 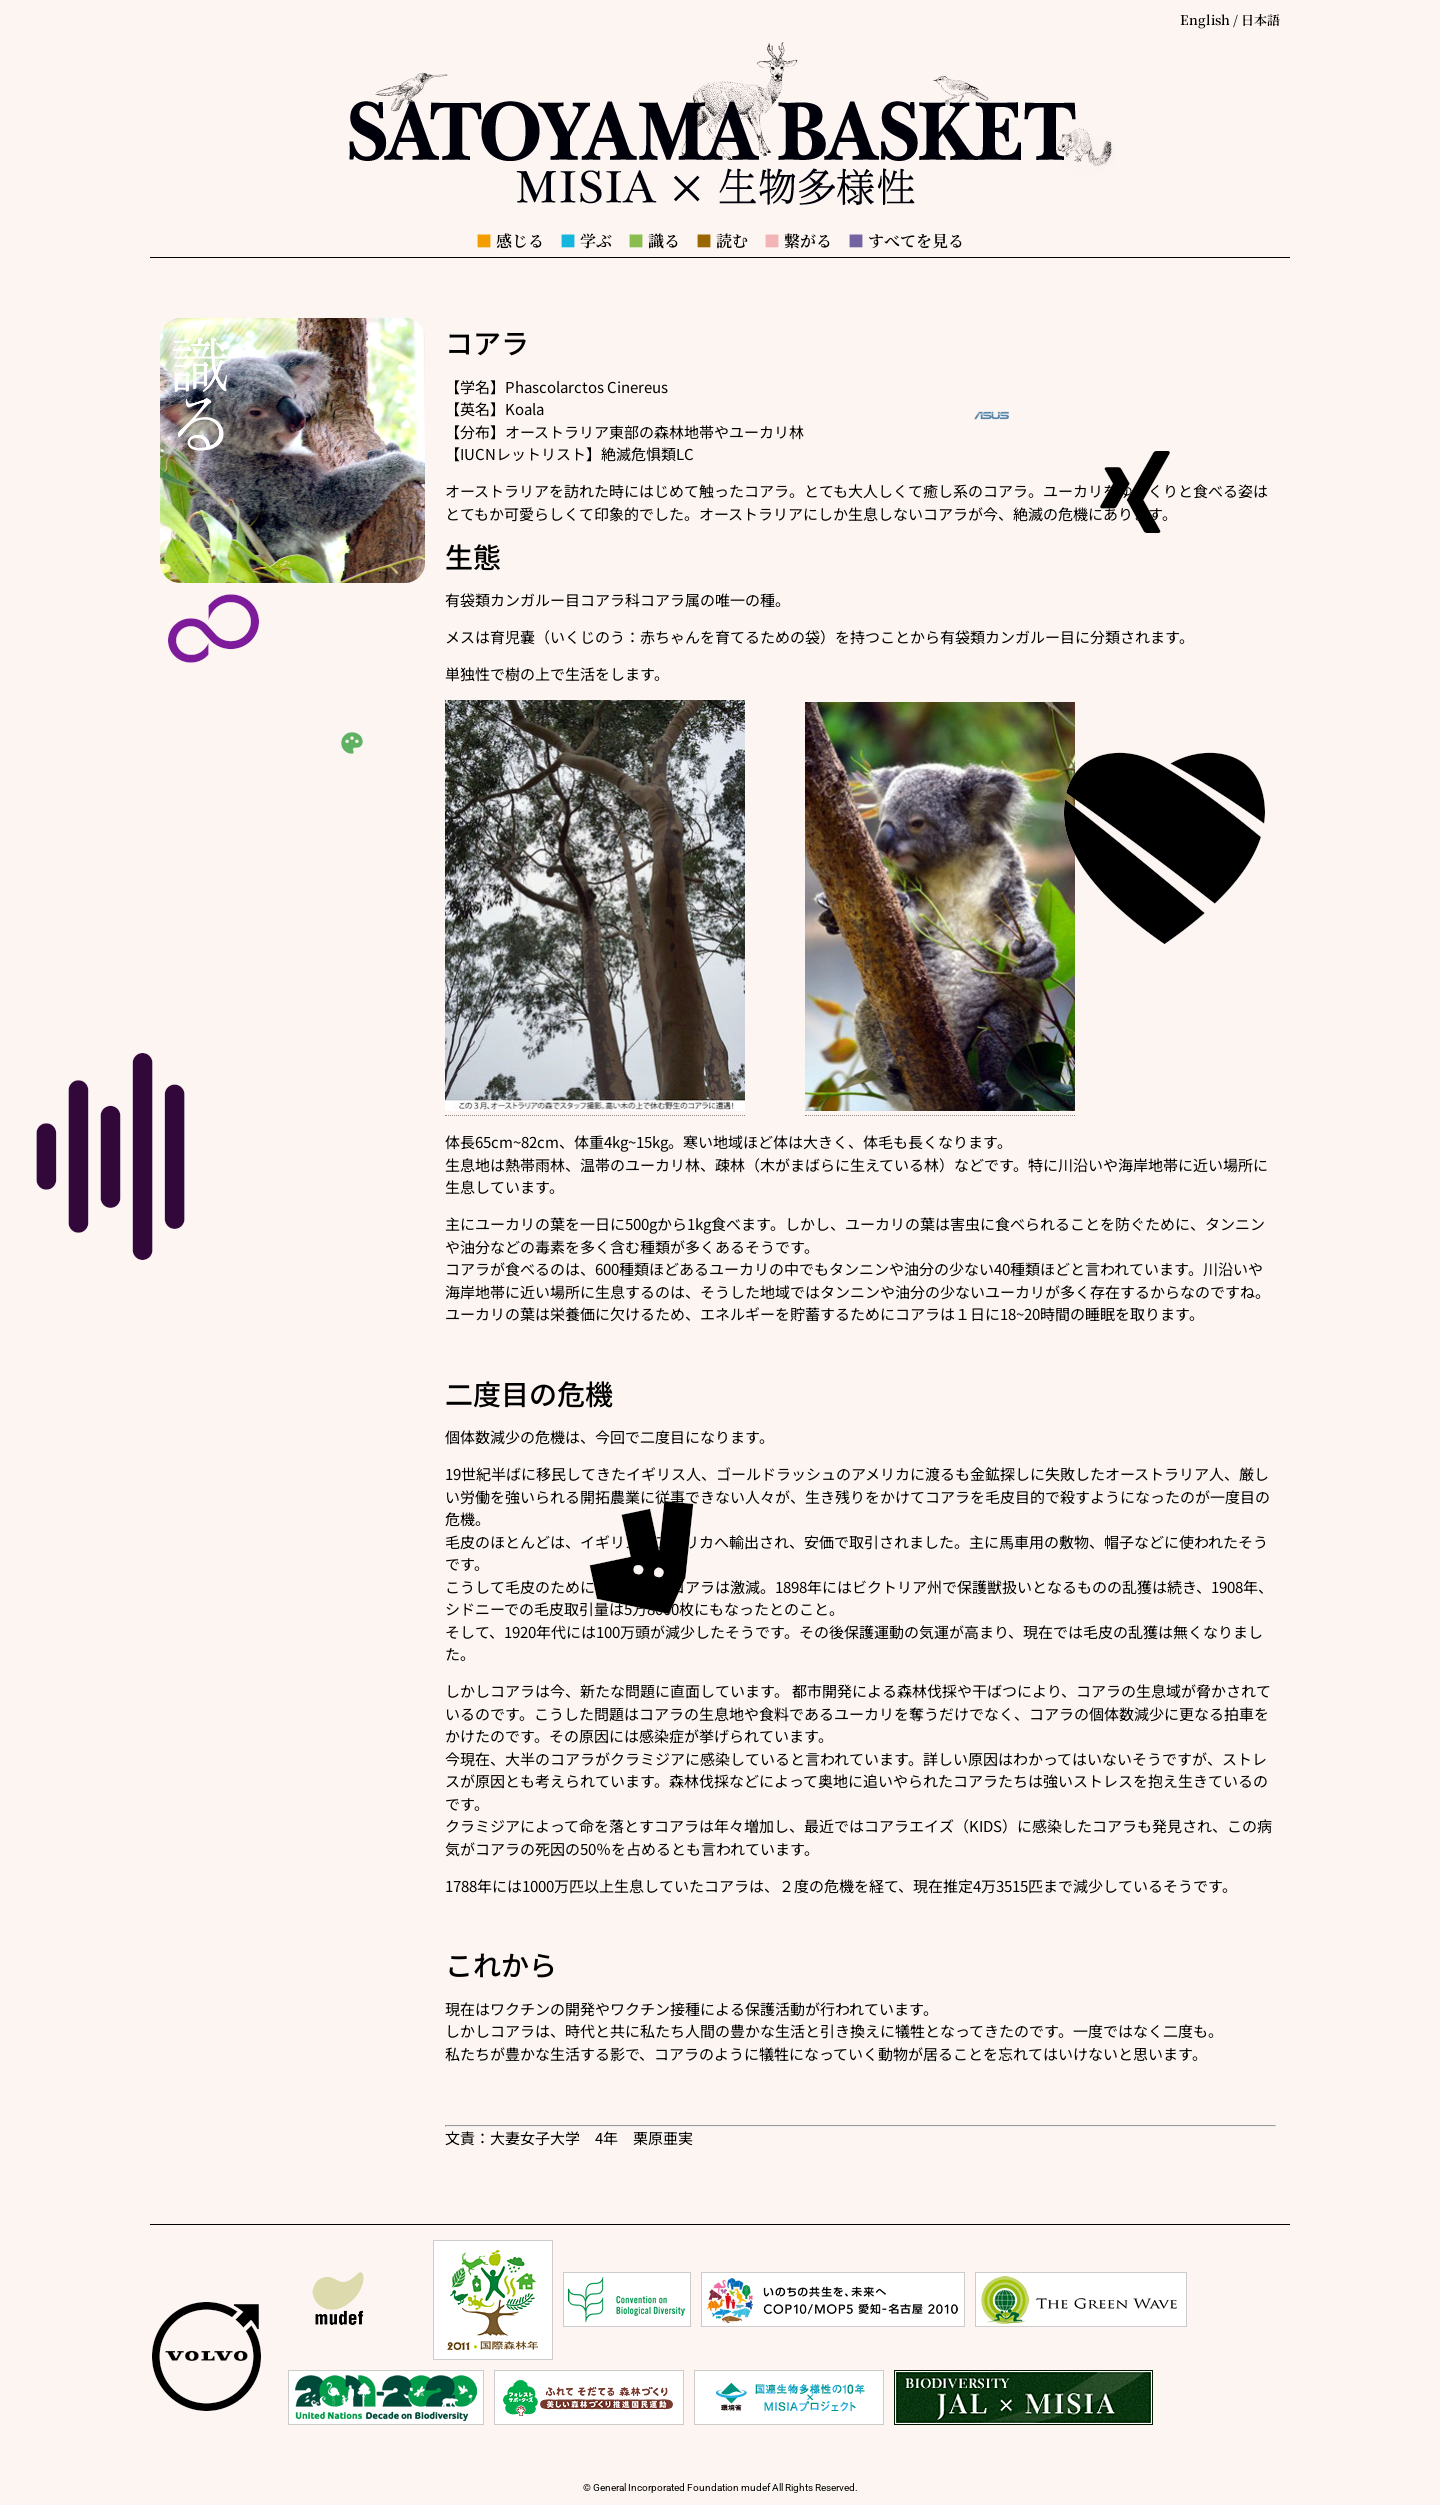 What do you see at coordinates (352, 743) in the screenshot?
I see `access color or theme customization options` at bounding box center [352, 743].